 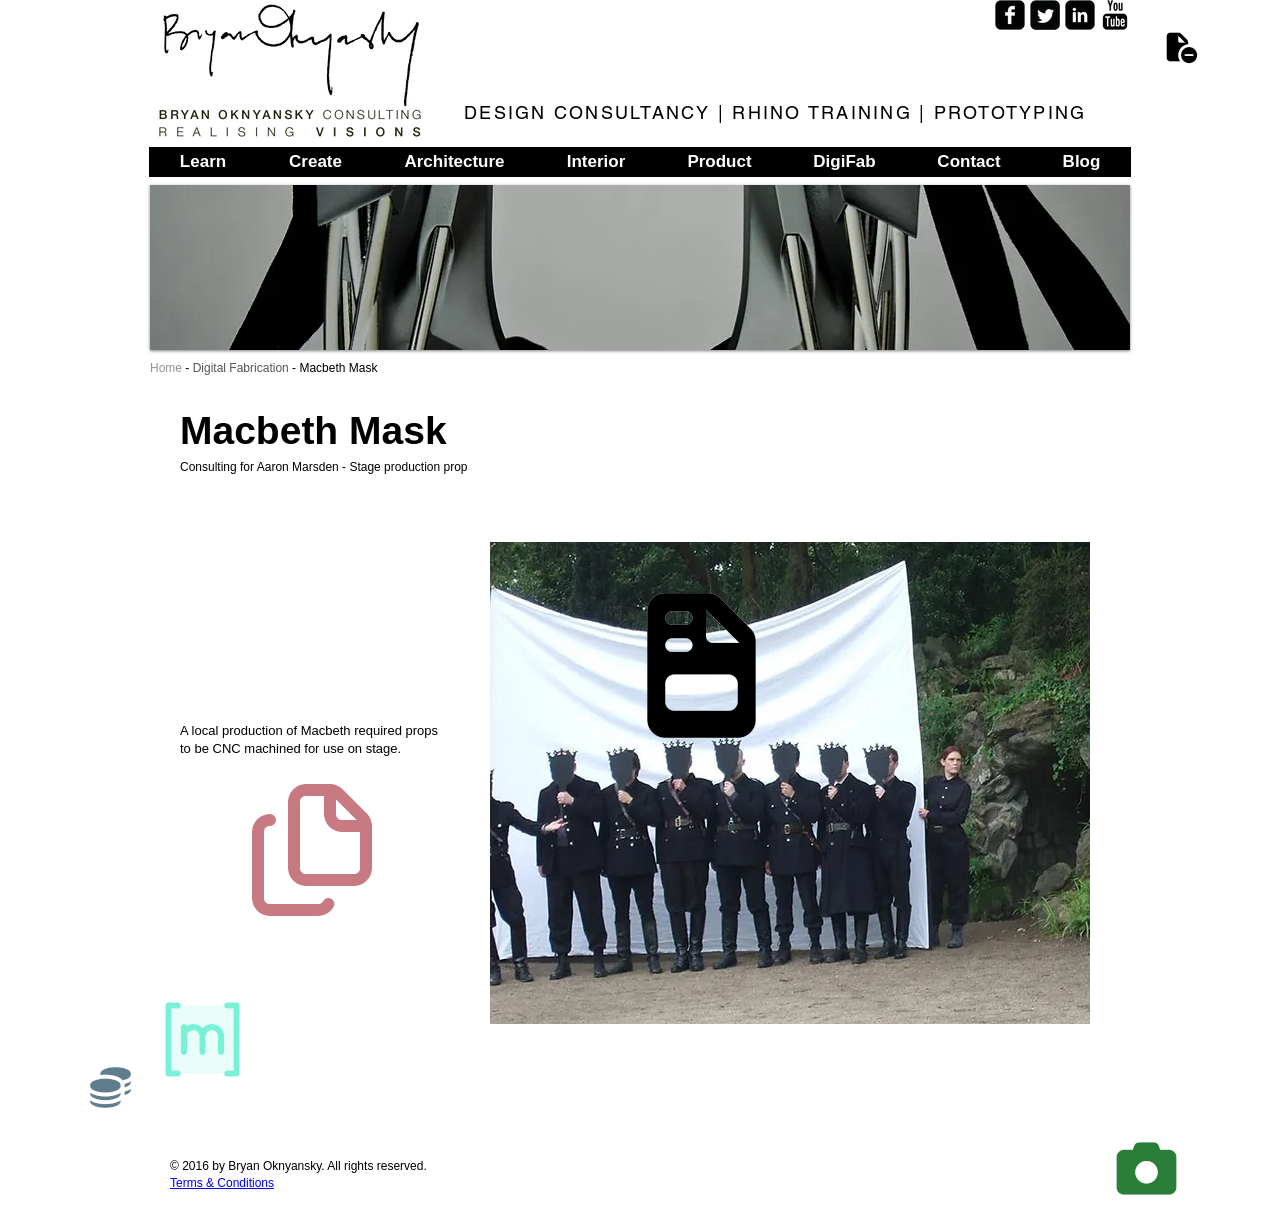 What do you see at coordinates (701, 665) in the screenshot?
I see `view invoice or billing document` at bounding box center [701, 665].